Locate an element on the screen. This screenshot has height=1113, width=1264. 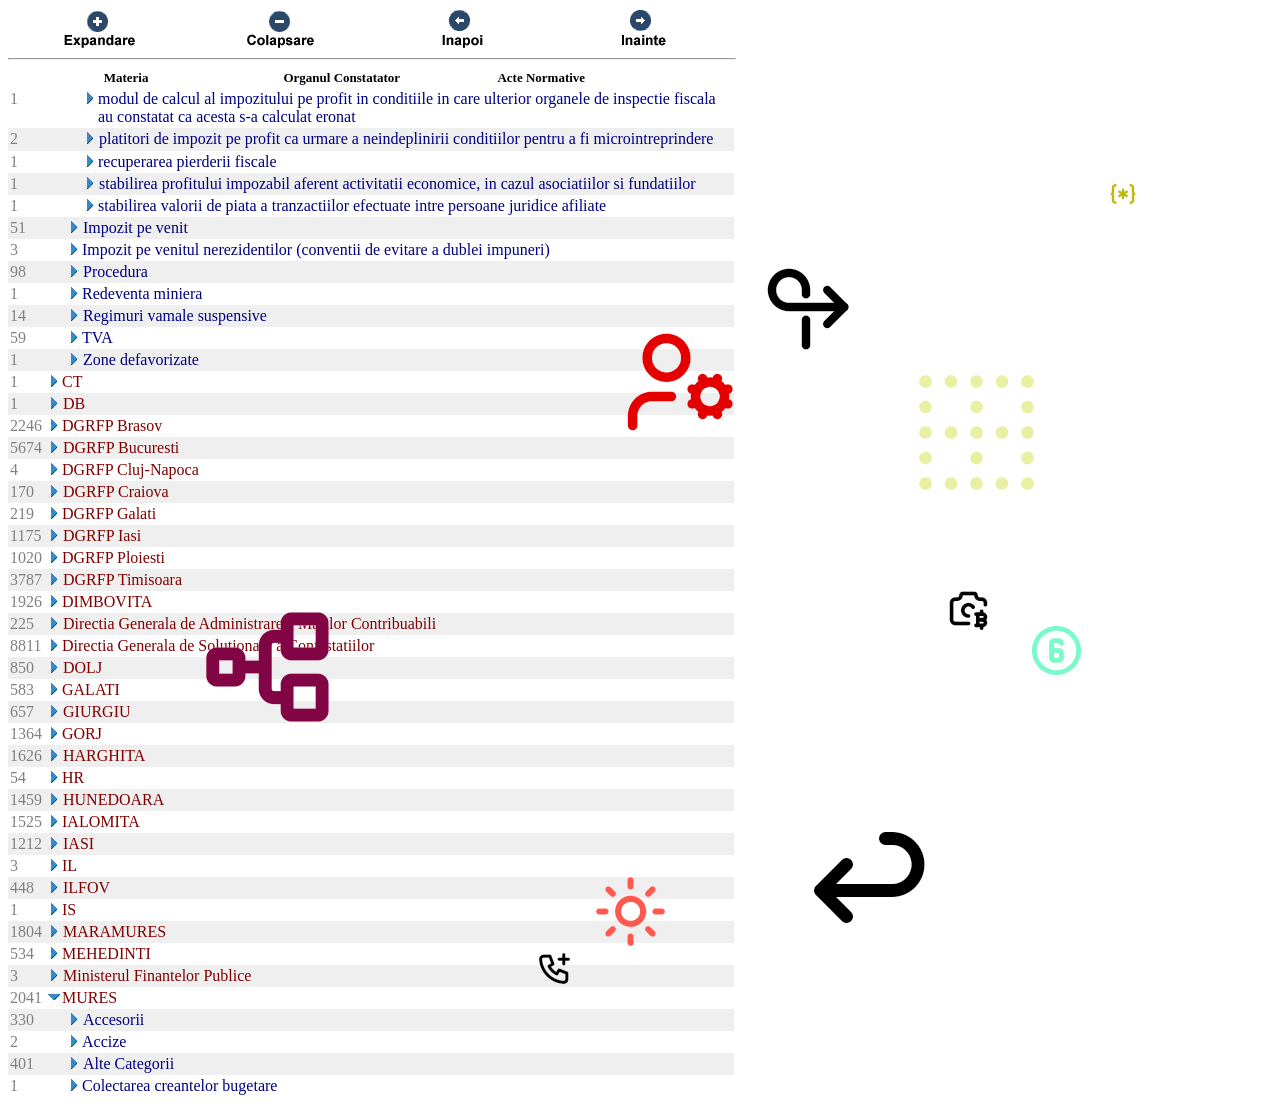
indicates step 6 in a multi-step process is located at coordinates (1056, 650).